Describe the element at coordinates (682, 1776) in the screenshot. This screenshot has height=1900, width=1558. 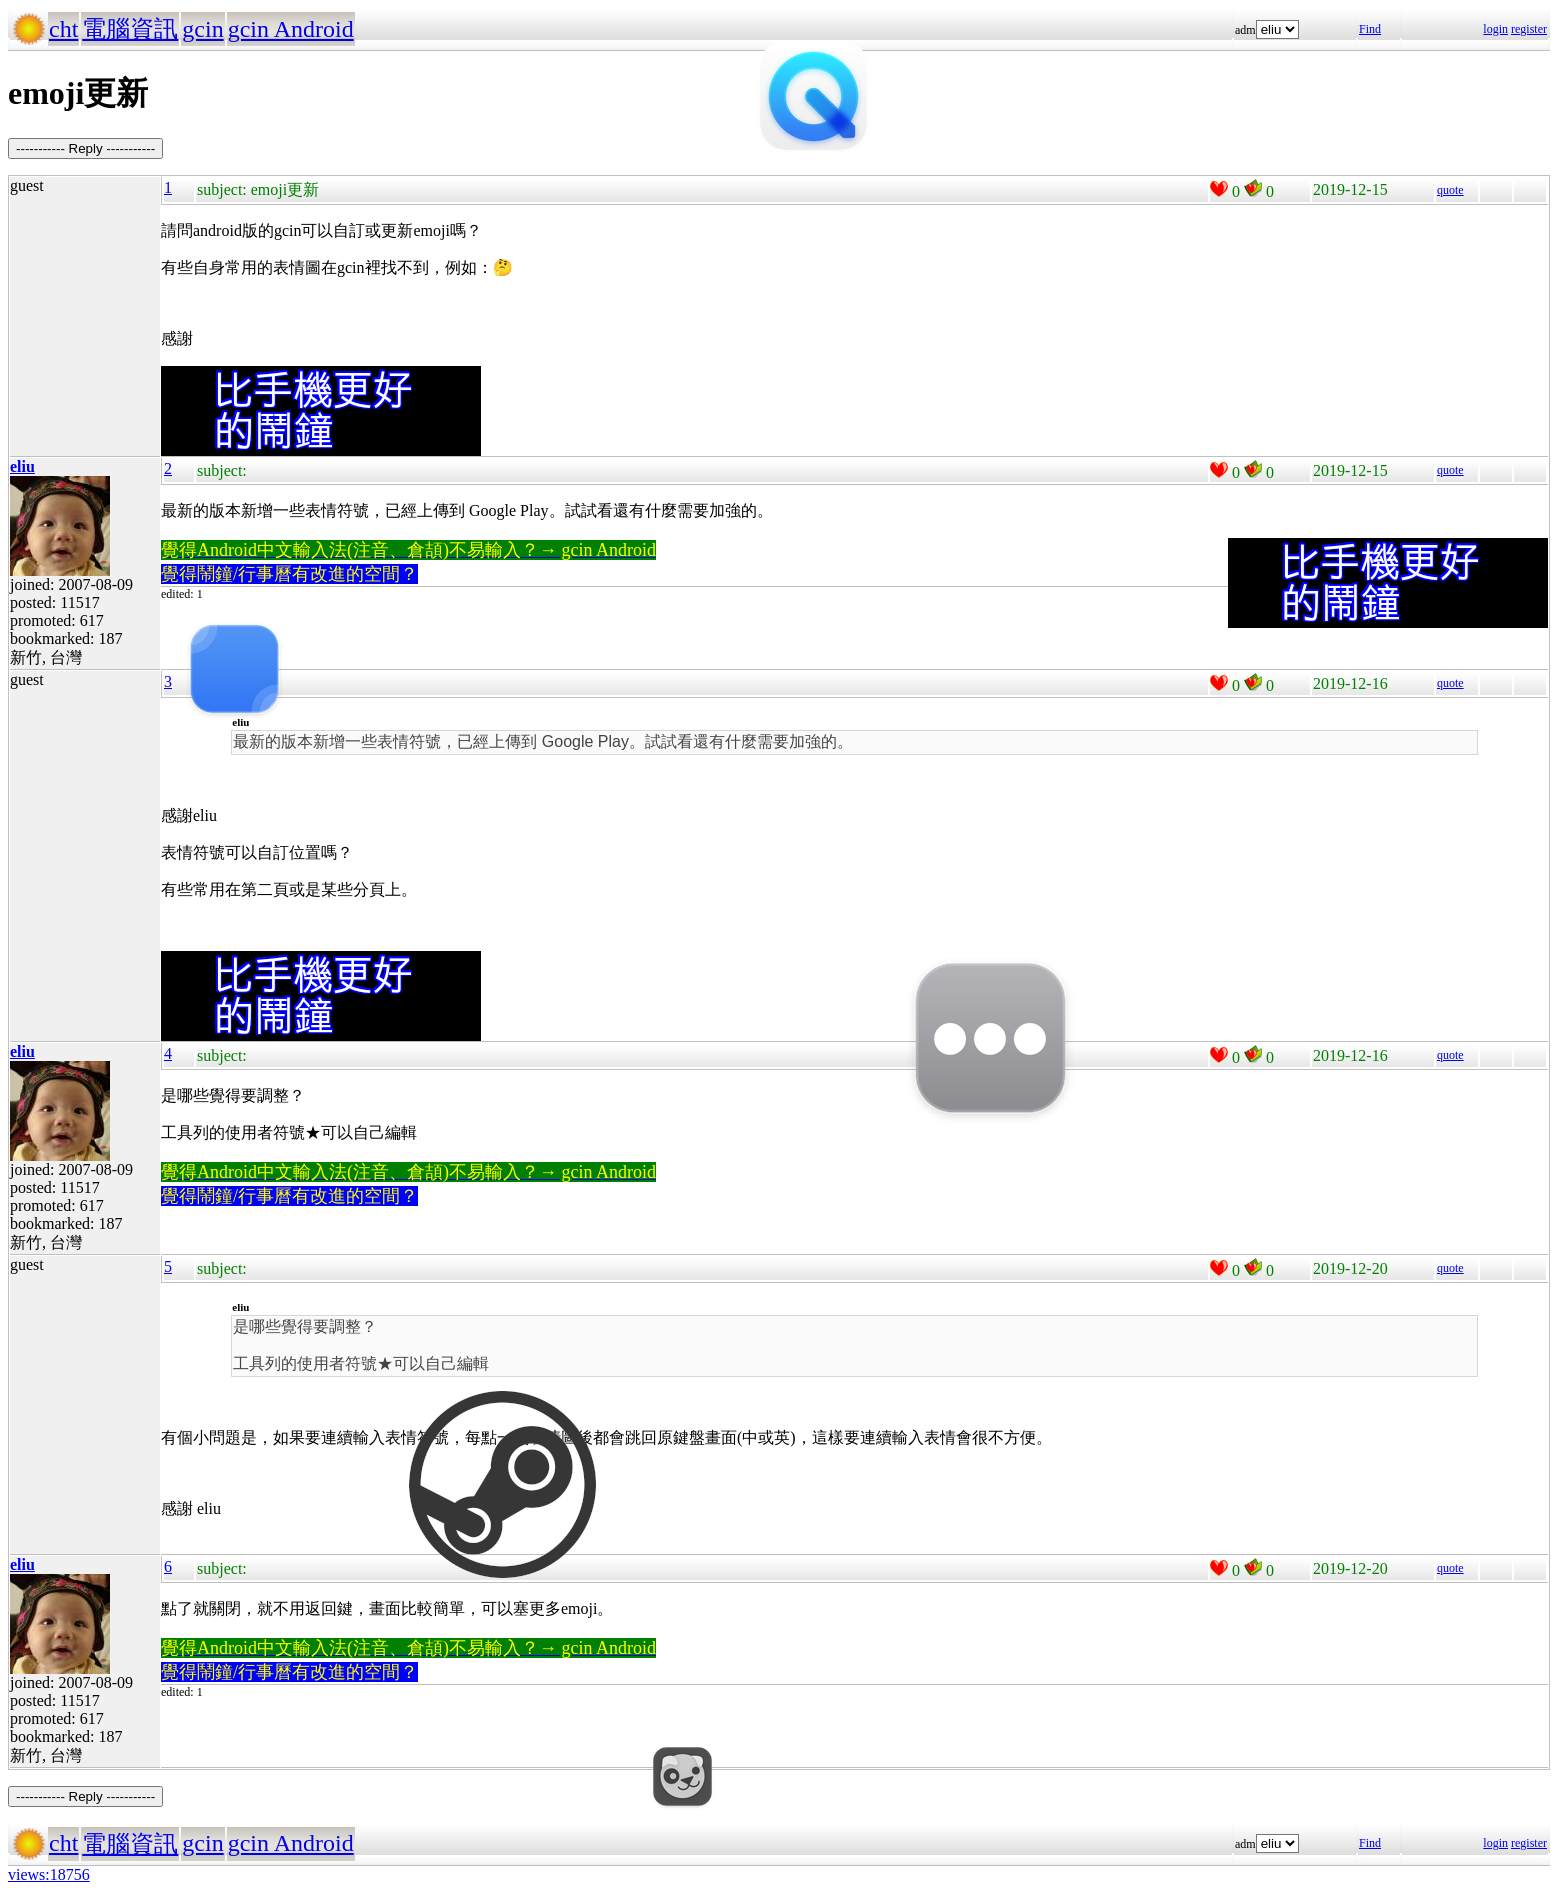
I see `launch puppy linux operating system` at that location.